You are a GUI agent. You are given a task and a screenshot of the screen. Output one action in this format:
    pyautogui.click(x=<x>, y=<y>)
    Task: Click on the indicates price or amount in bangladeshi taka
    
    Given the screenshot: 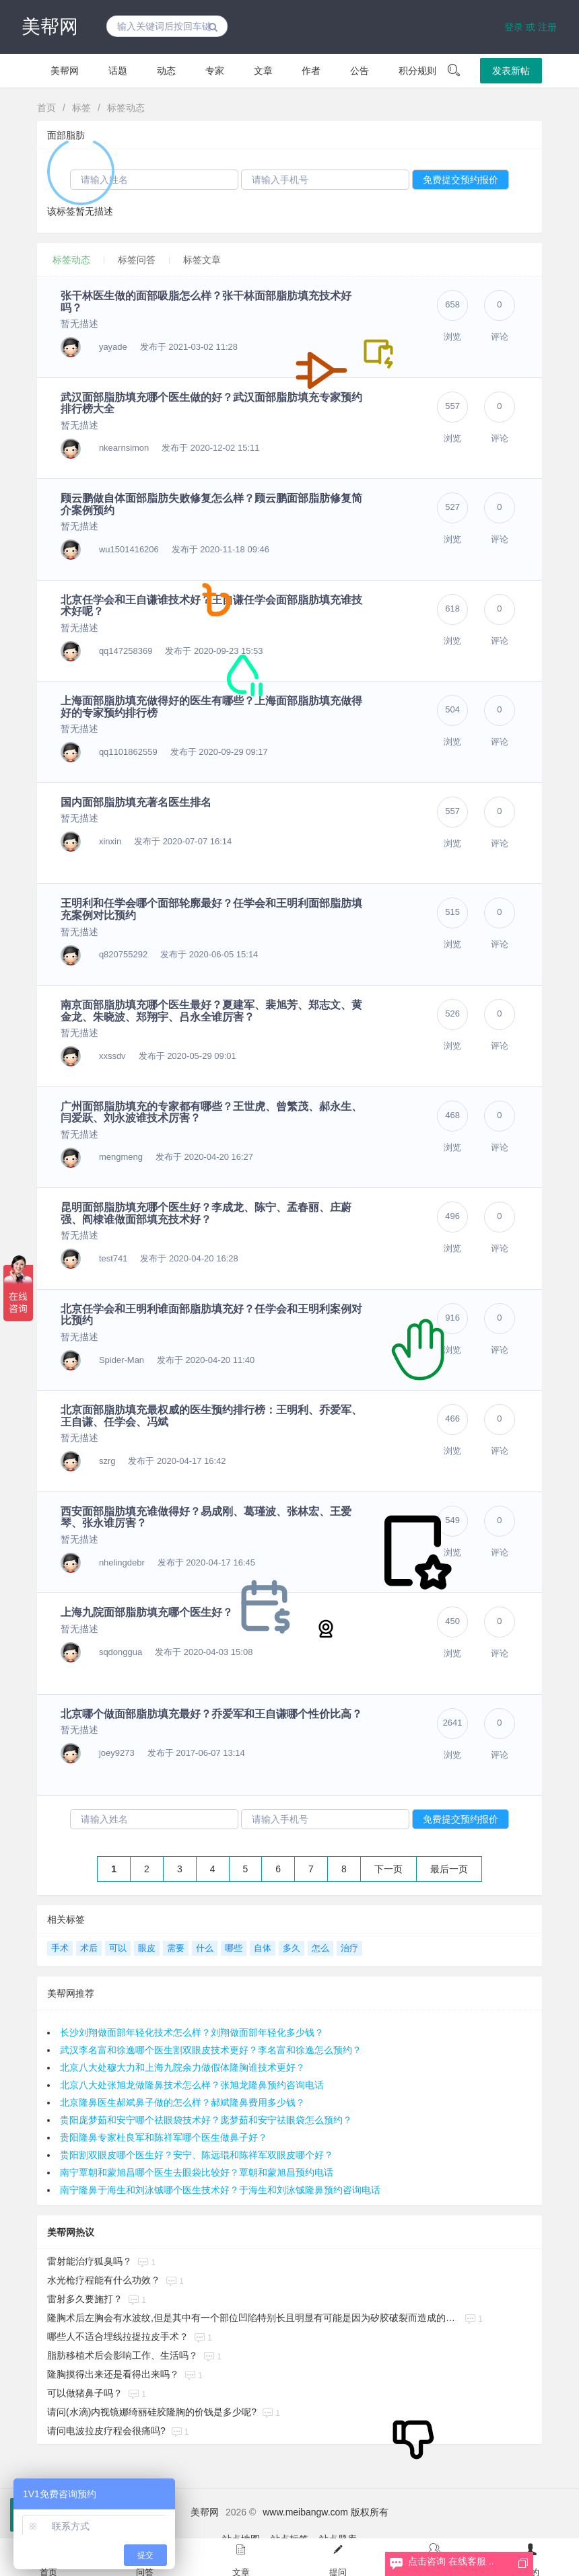 What is the action you would take?
    pyautogui.click(x=216, y=599)
    